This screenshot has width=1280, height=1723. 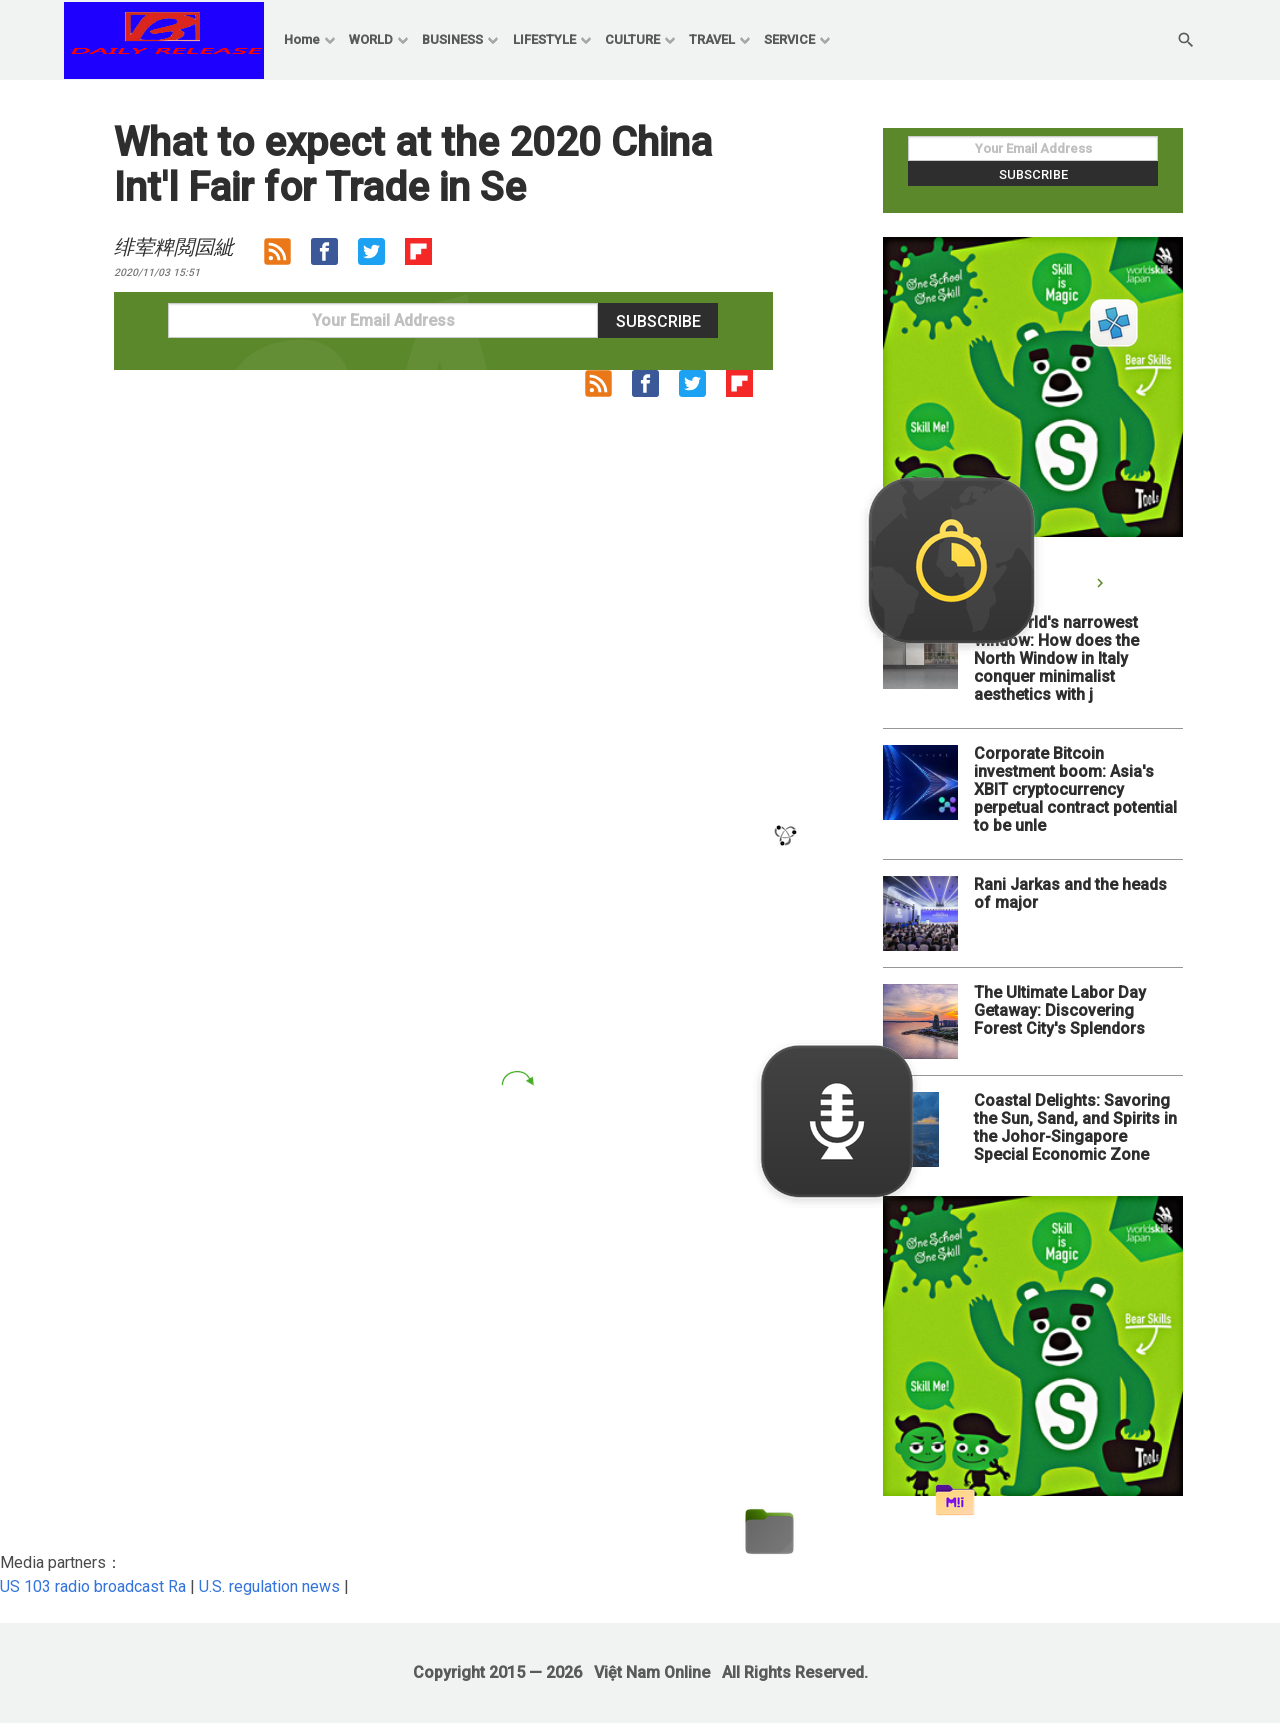 What do you see at coordinates (1114, 323) in the screenshot?
I see `launch ppsspp psp emulator` at bounding box center [1114, 323].